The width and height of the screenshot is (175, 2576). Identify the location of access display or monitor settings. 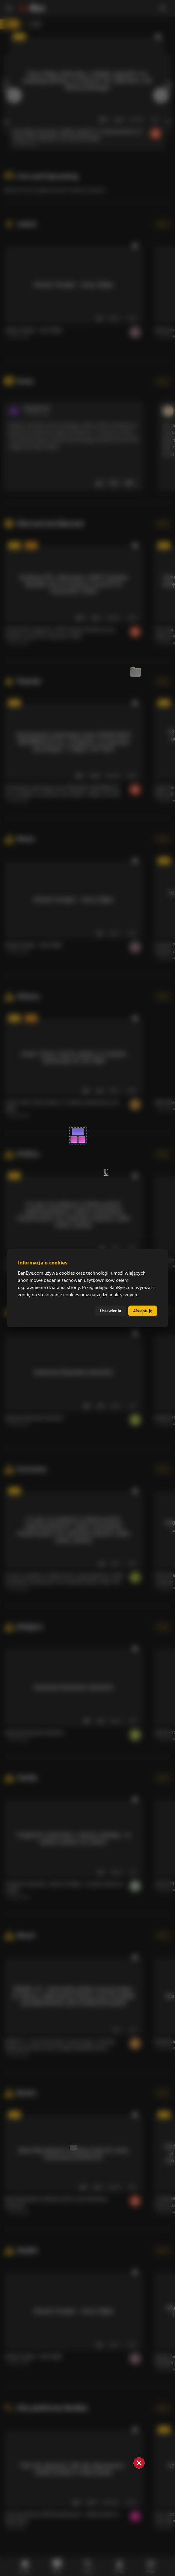
(73, 2148).